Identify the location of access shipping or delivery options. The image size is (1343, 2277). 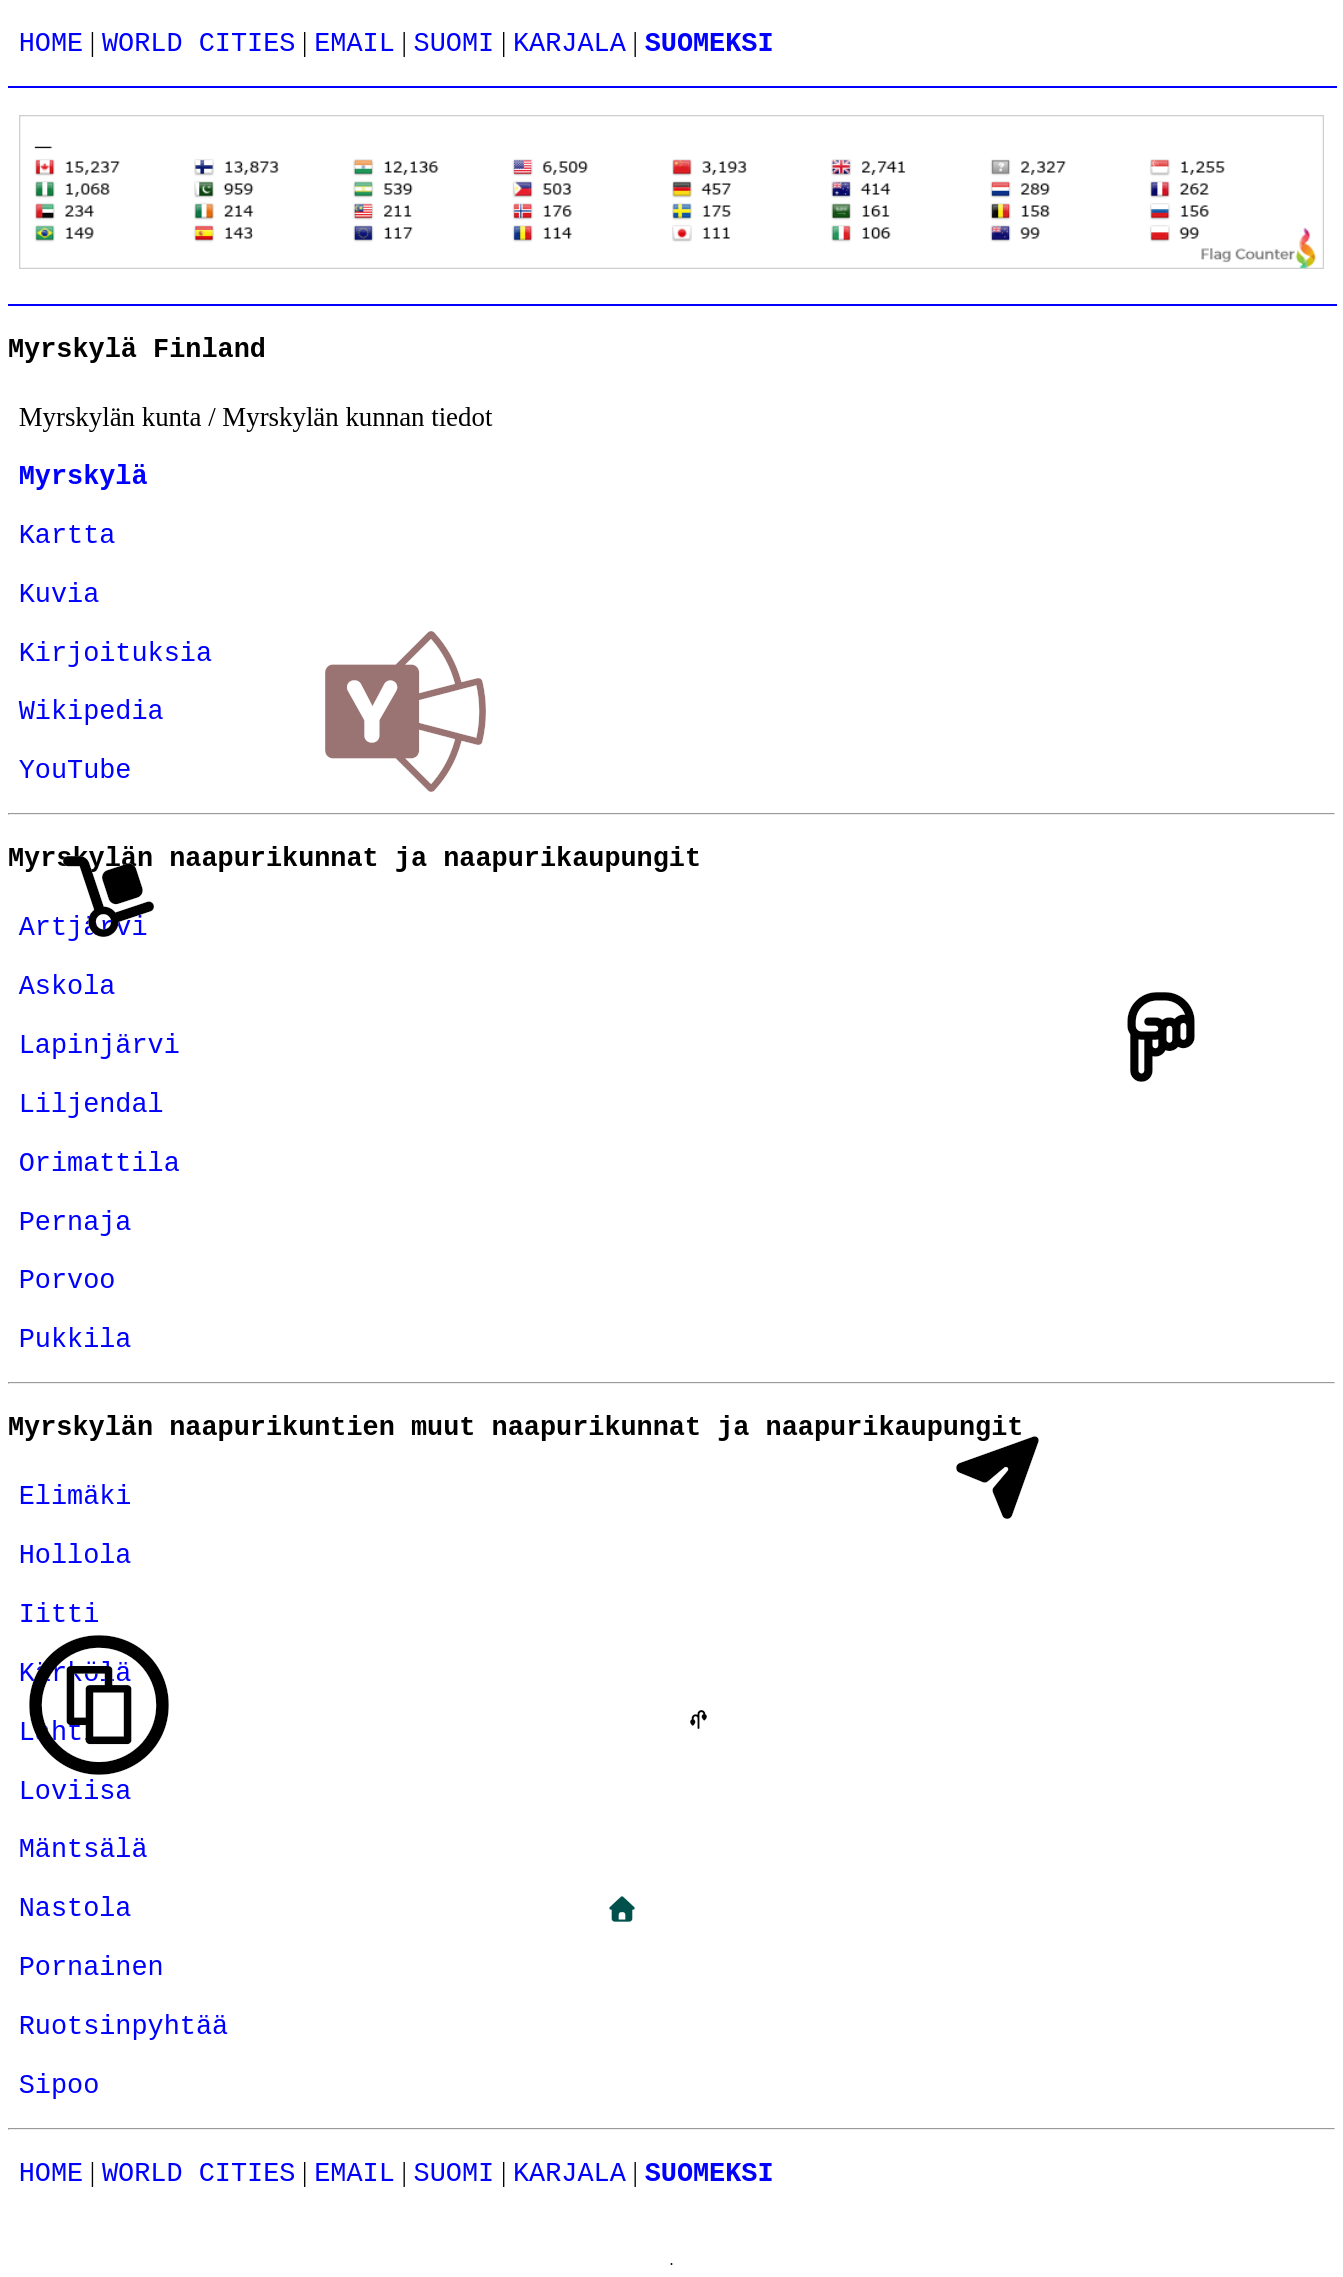
(108, 896).